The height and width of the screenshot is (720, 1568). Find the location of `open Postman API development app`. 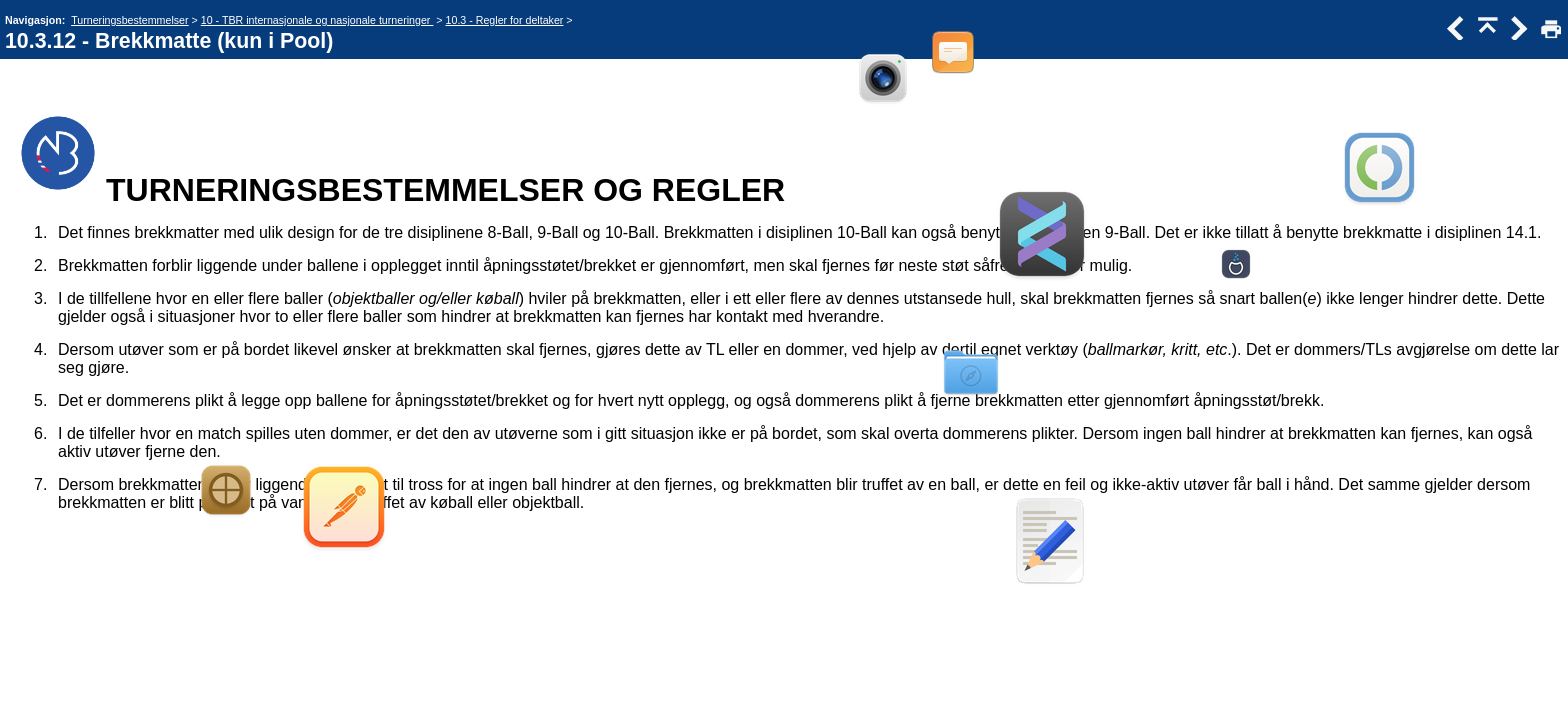

open Postman API development app is located at coordinates (344, 507).